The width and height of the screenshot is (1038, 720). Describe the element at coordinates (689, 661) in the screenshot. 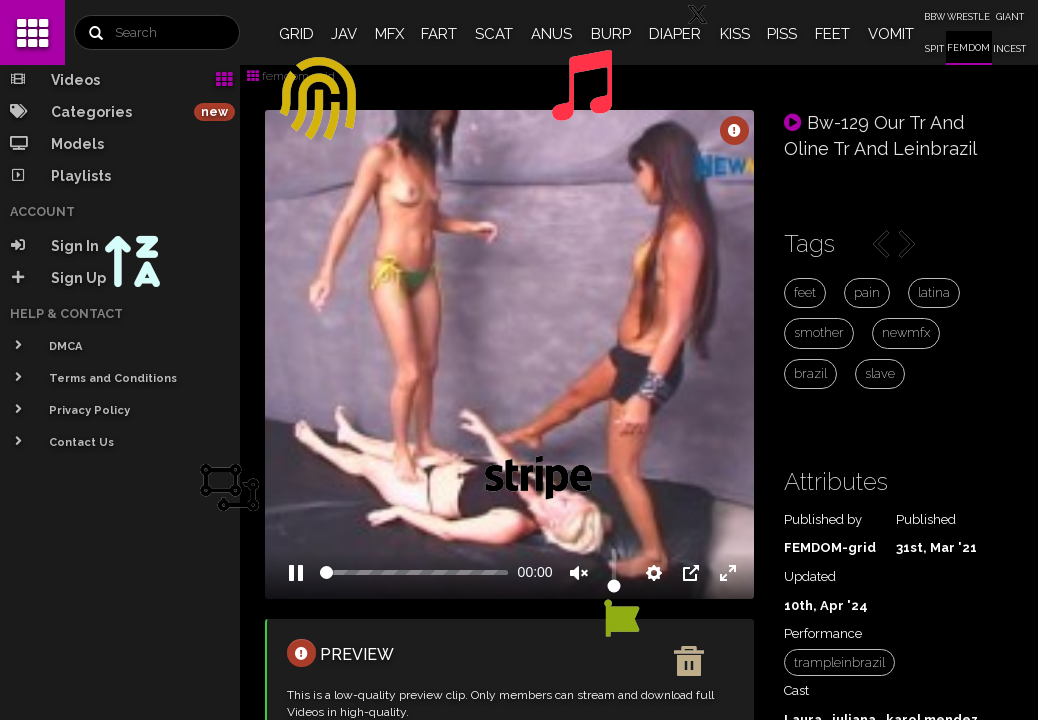

I see `delete selected item` at that location.